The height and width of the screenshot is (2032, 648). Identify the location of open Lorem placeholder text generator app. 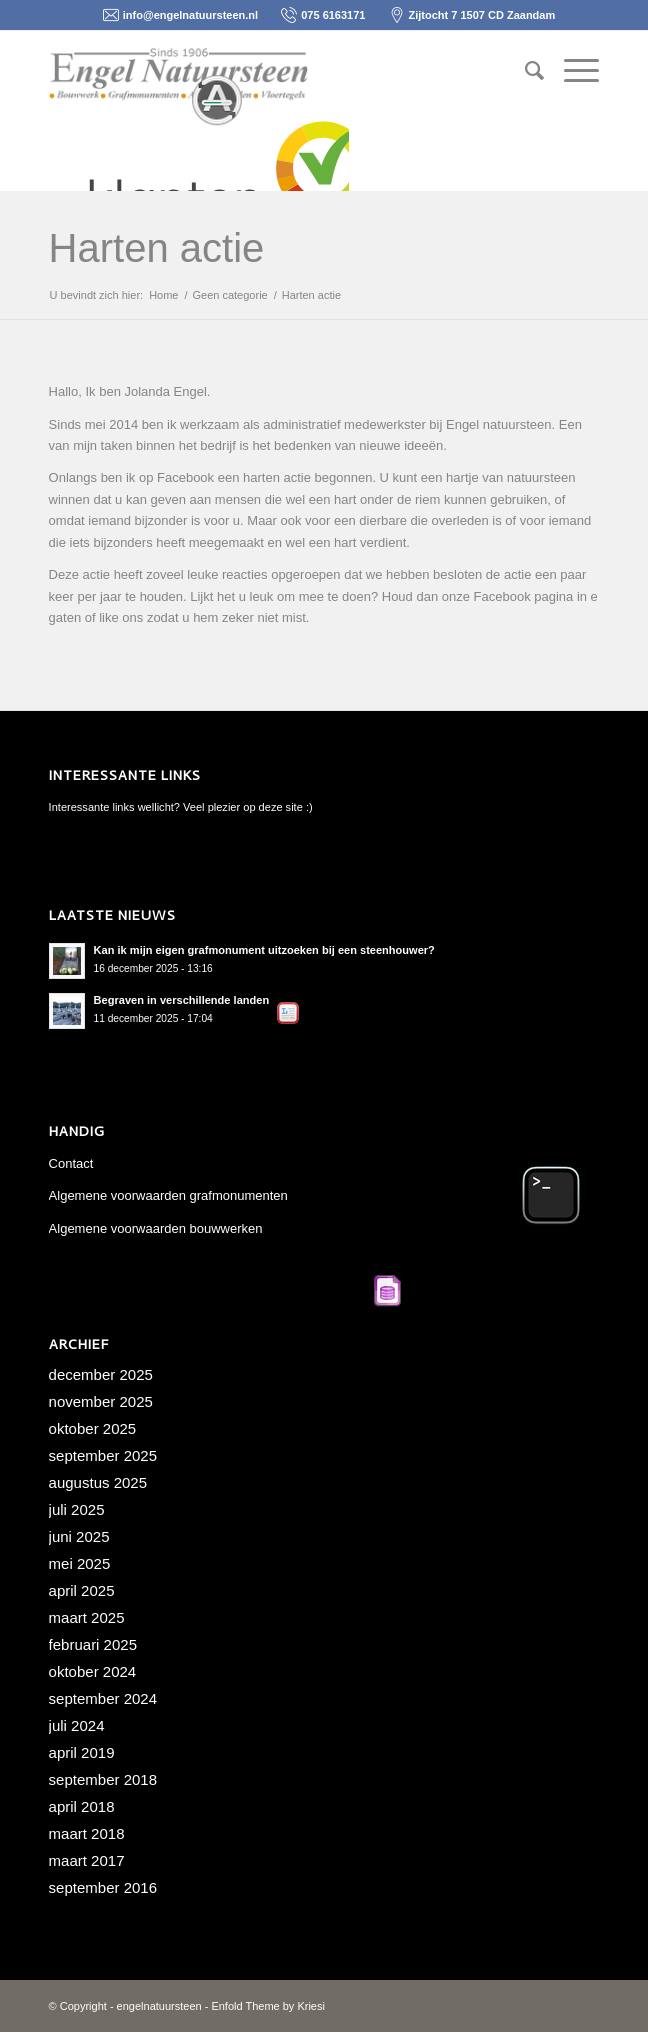
(288, 1013).